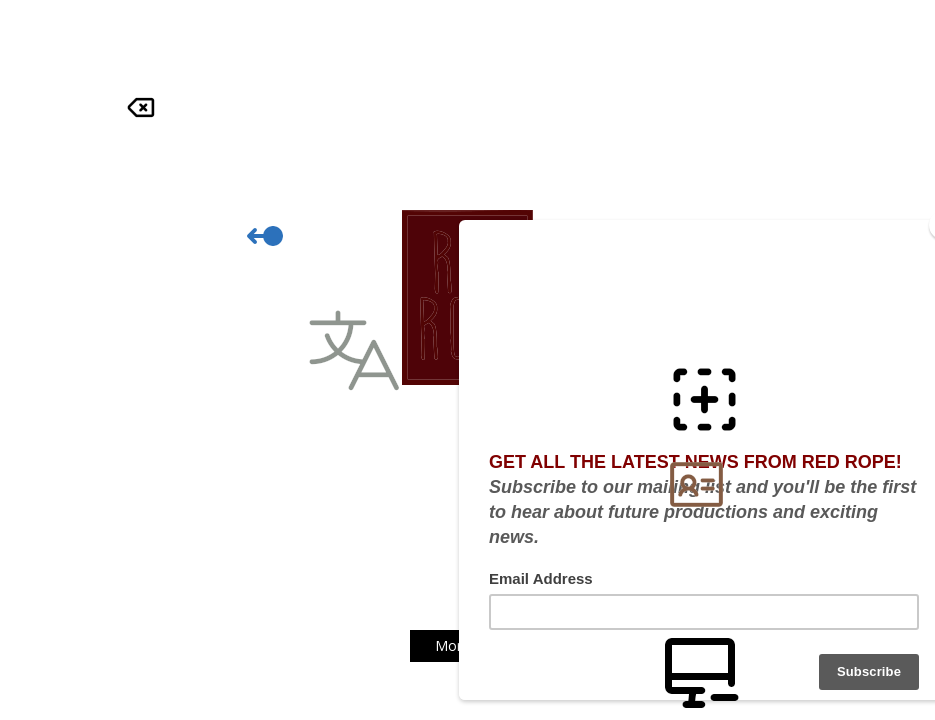 The image size is (935, 720). Describe the element at coordinates (265, 236) in the screenshot. I see `swipe left to dismiss or navigate` at that location.